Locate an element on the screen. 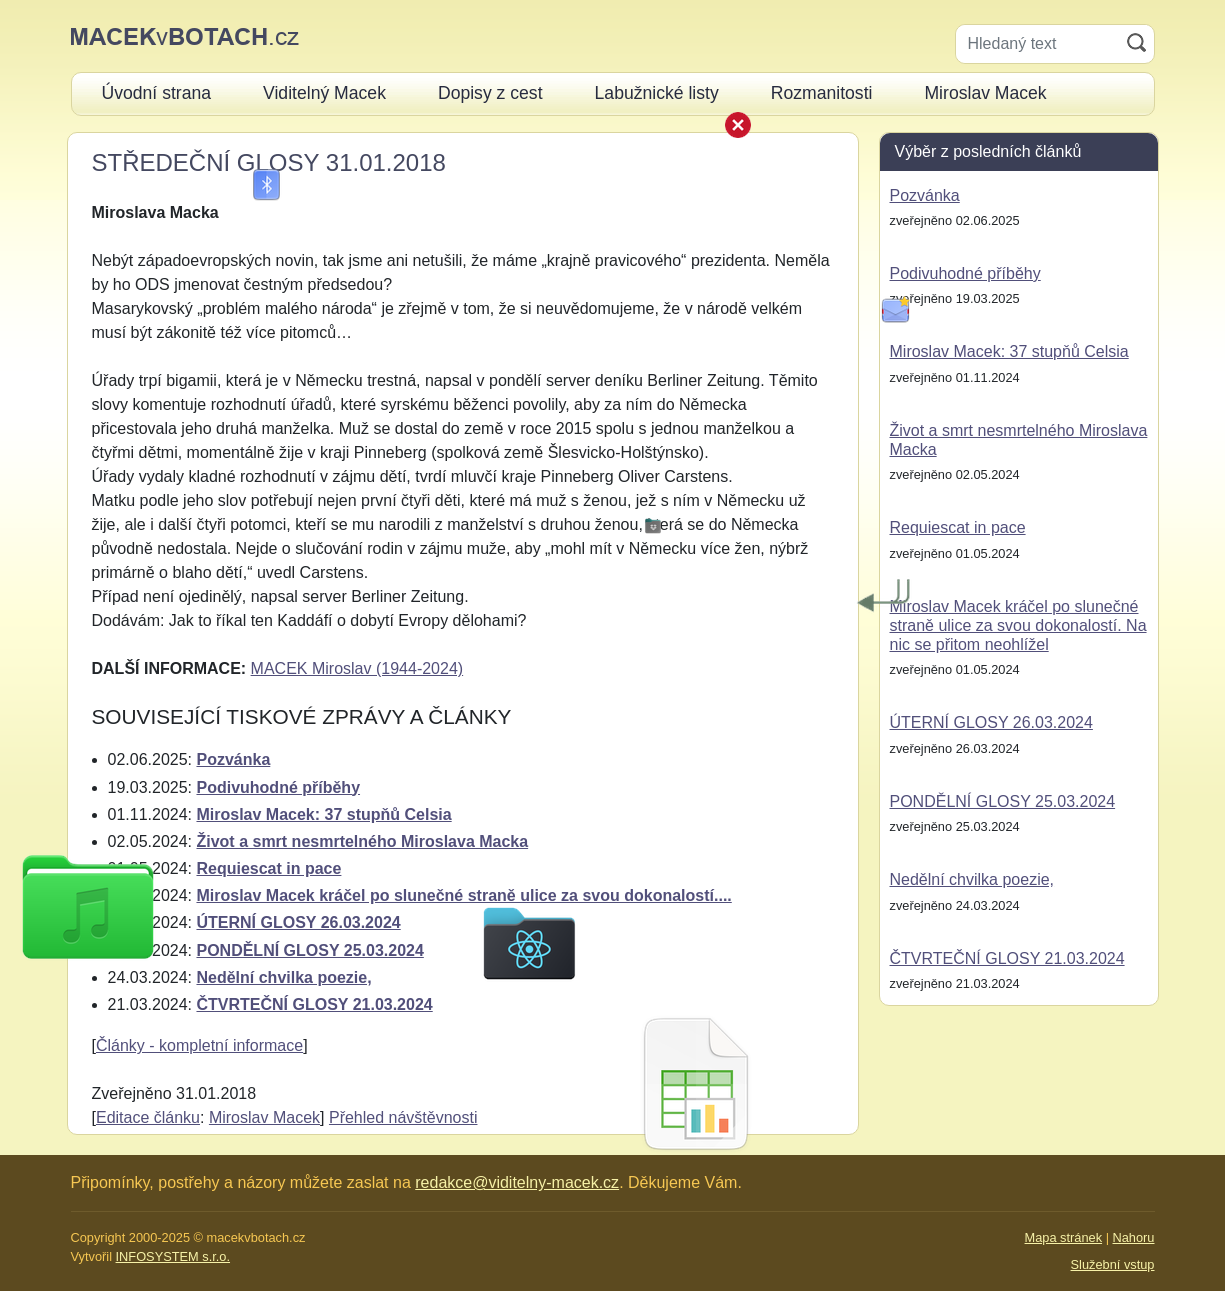  close or exit the application is located at coordinates (738, 125).